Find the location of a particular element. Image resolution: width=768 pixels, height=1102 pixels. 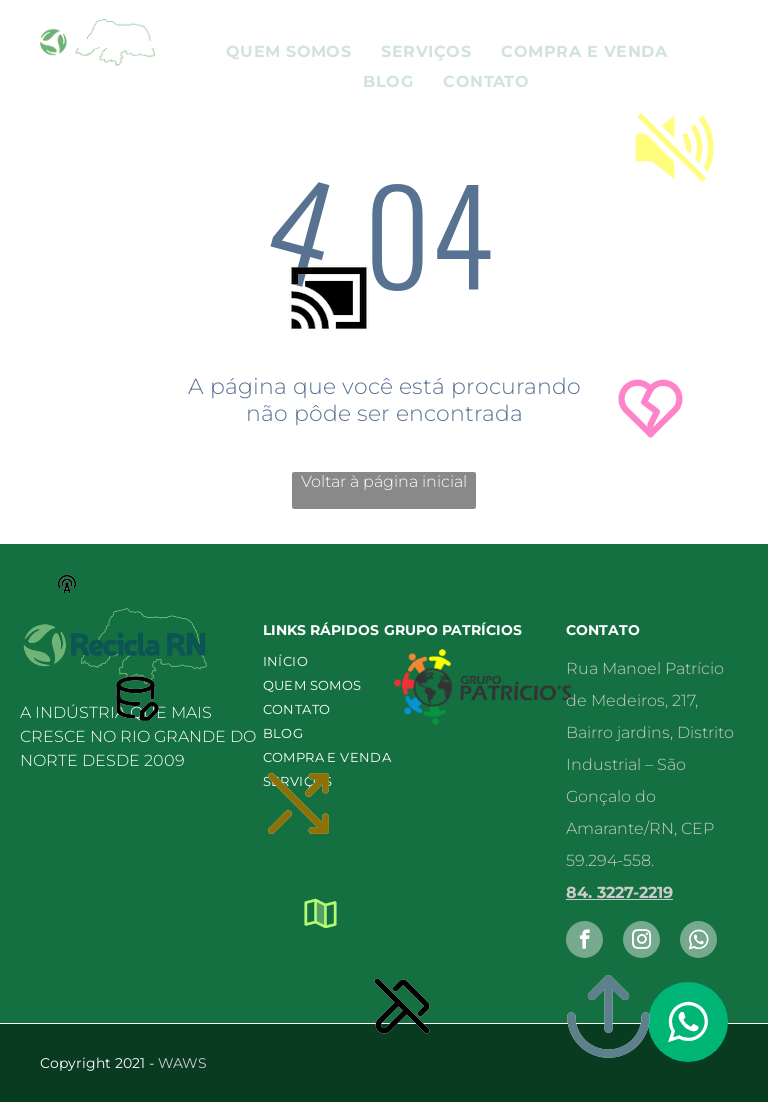

indicates active casting connection to a display is located at coordinates (329, 298).